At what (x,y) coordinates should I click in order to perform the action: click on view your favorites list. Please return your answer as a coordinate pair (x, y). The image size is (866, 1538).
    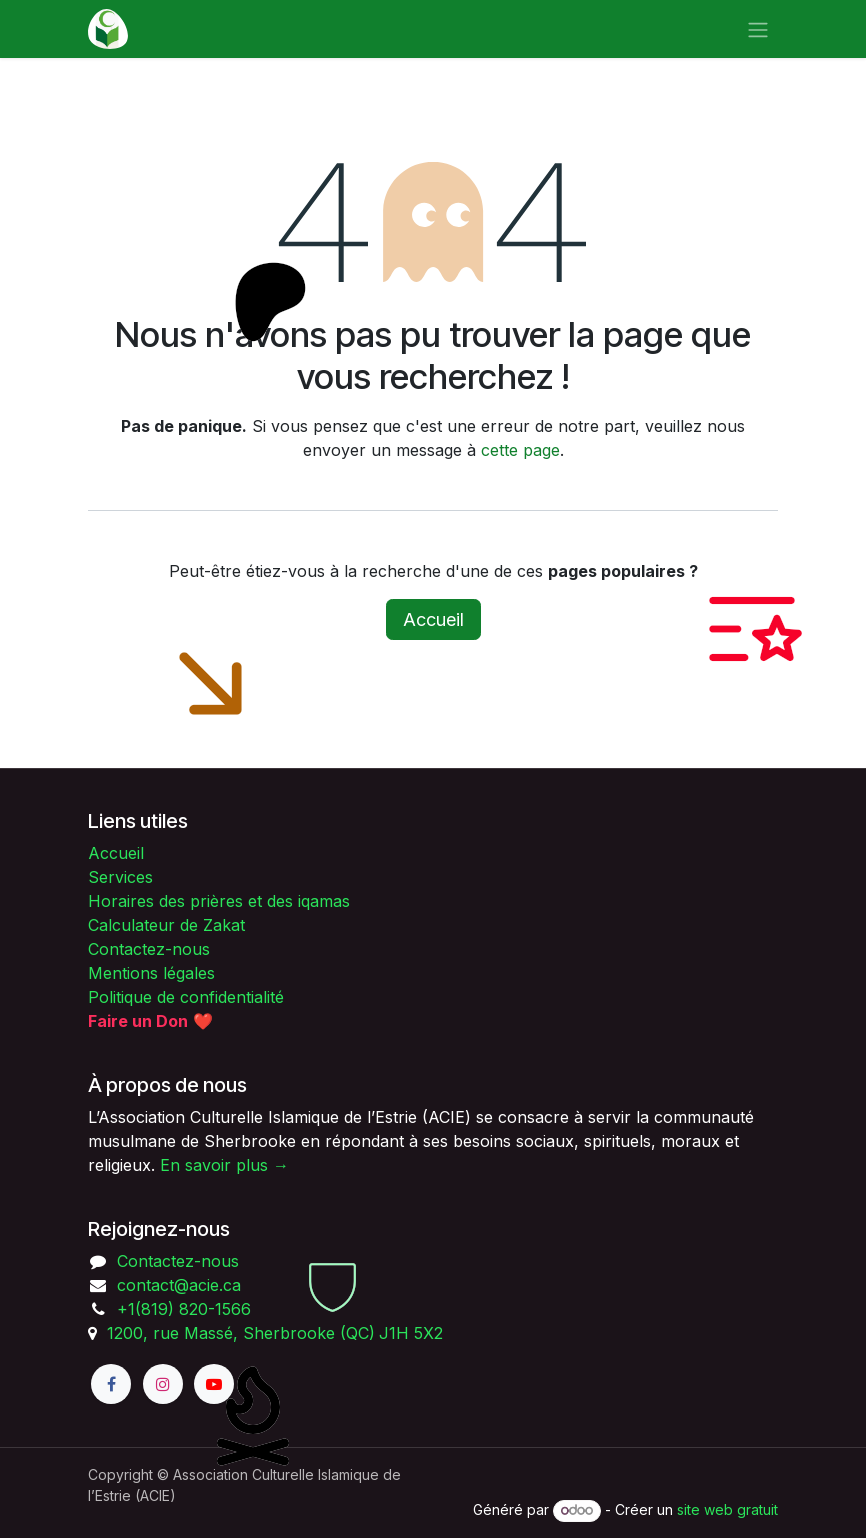
    Looking at the image, I should click on (752, 629).